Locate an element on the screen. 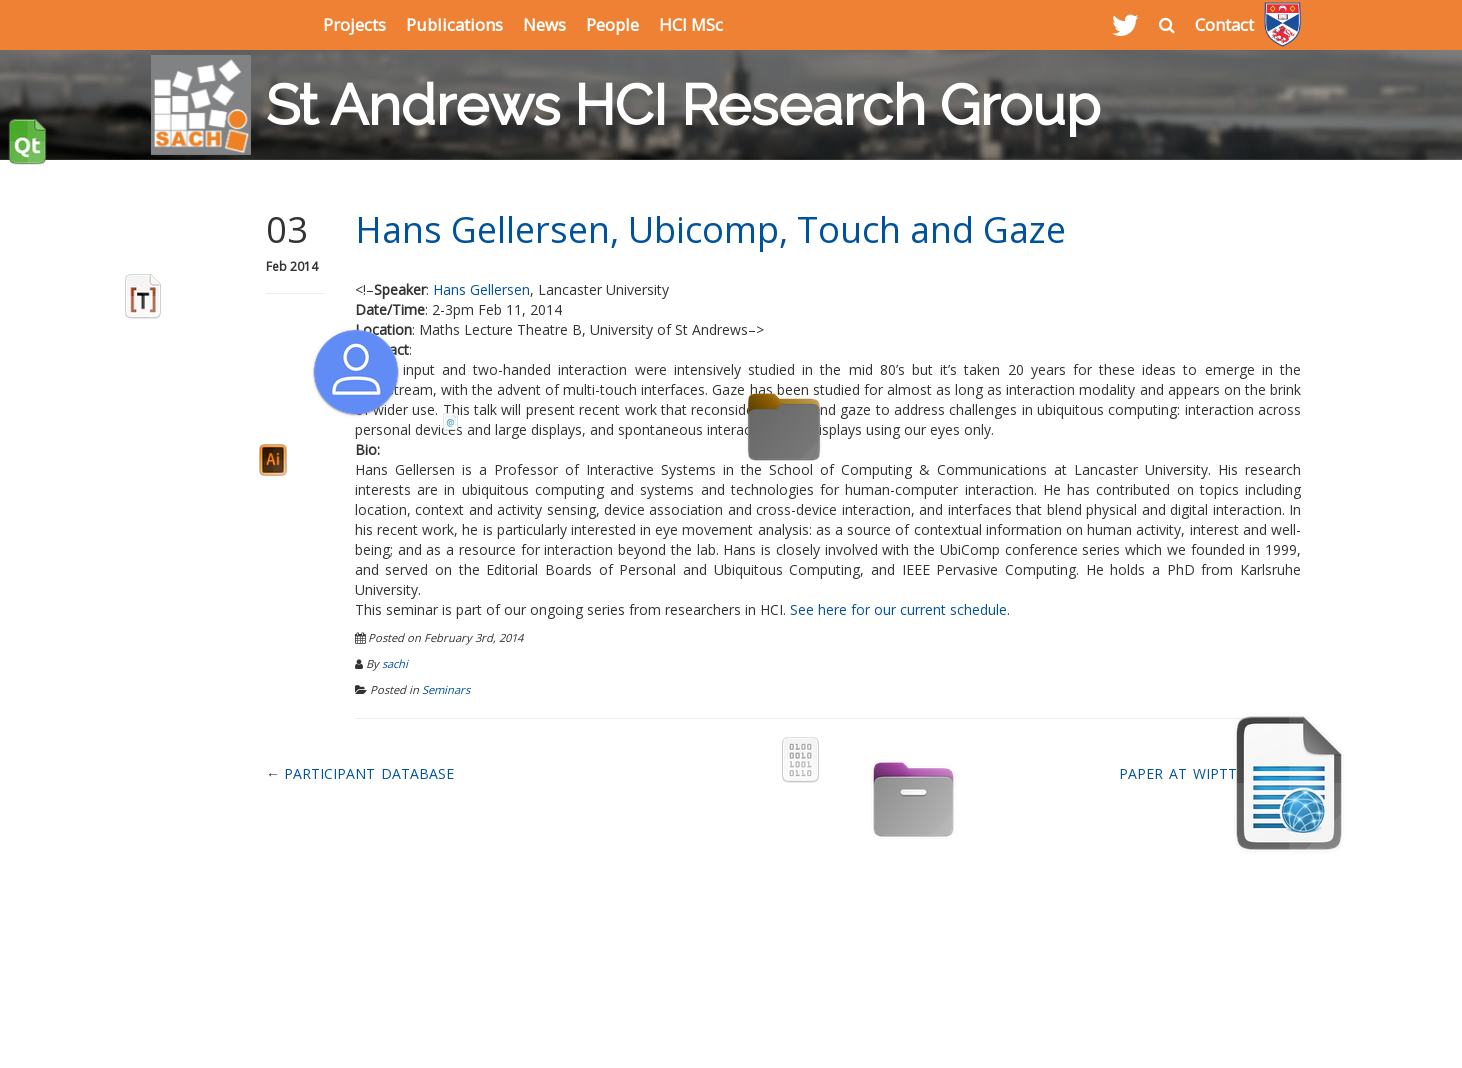  indicates a personal or user-owned item is located at coordinates (356, 372).